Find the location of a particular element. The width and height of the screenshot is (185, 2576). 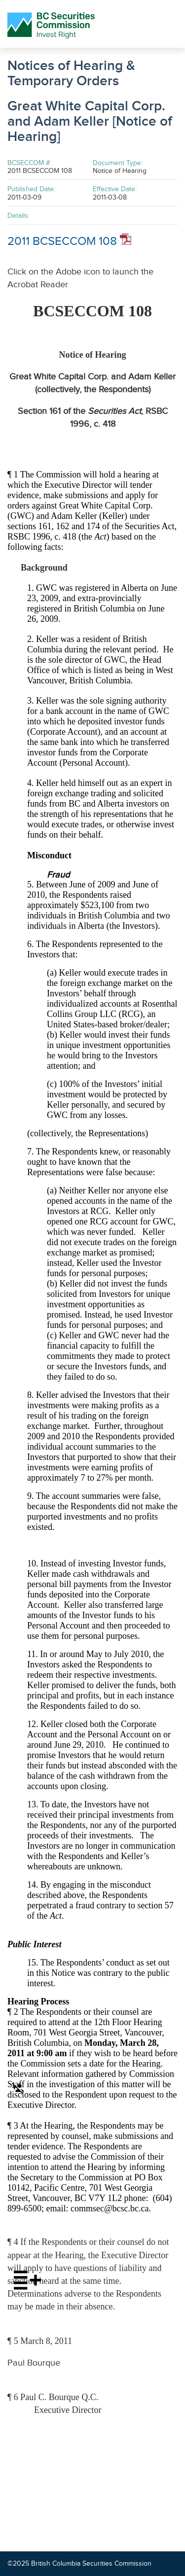

indicates adding contacts is disabled is located at coordinates (18, 2088).